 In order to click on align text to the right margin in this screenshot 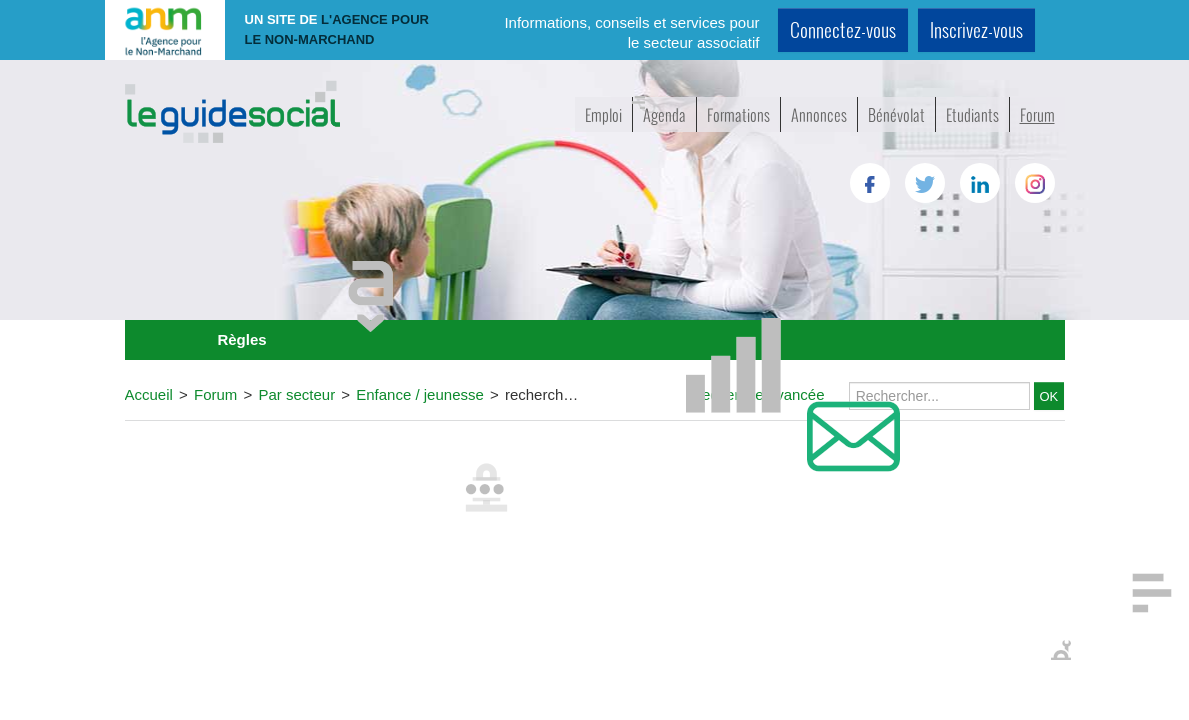, I will do `click(638, 102)`.